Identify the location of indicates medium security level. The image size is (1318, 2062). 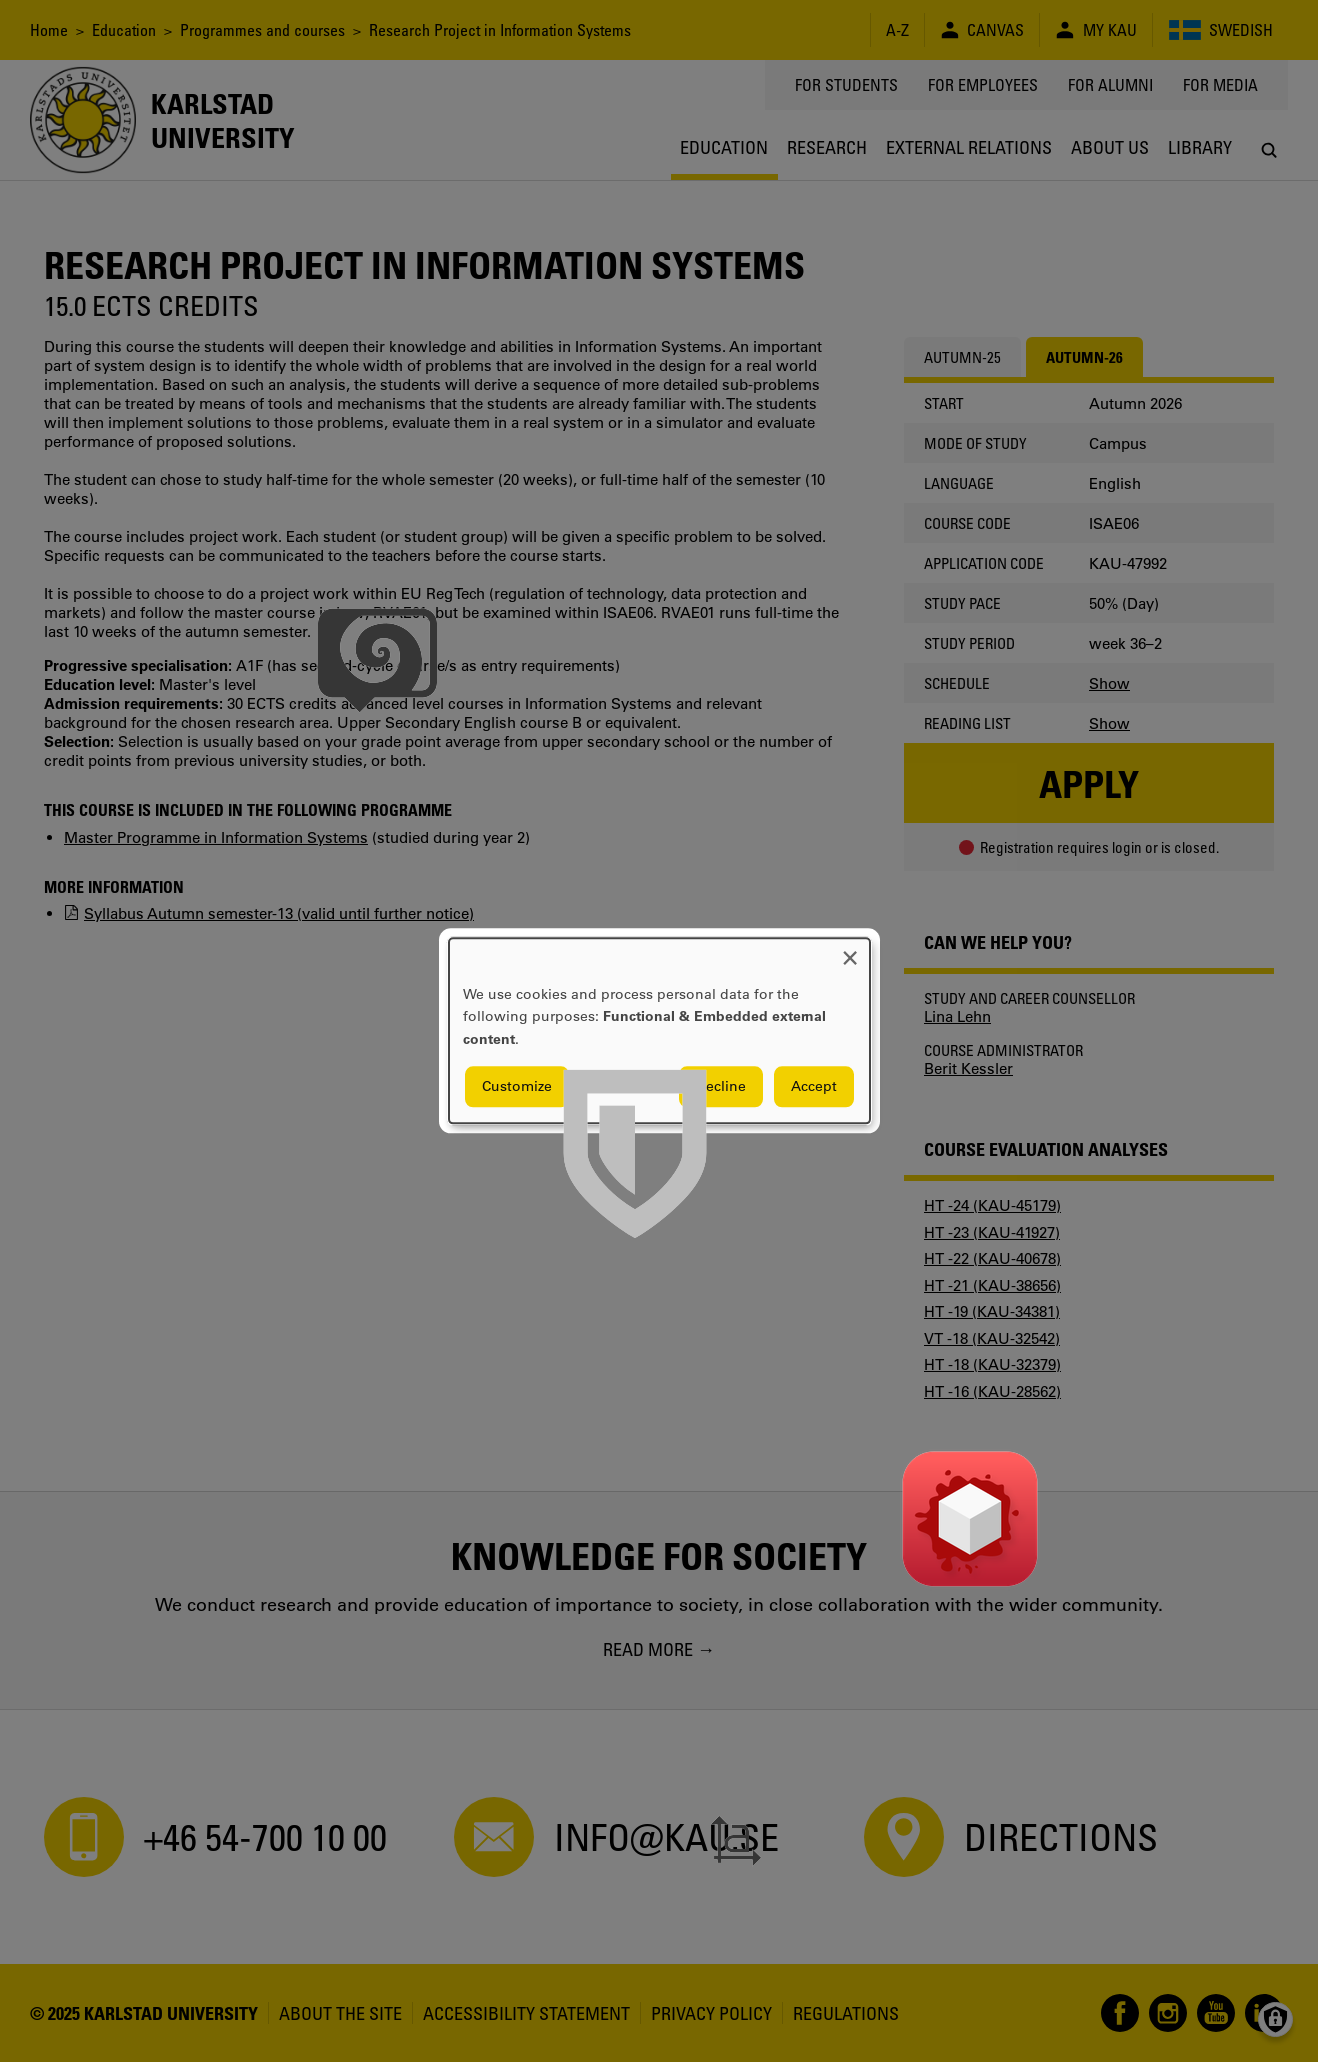
(635, 1153).